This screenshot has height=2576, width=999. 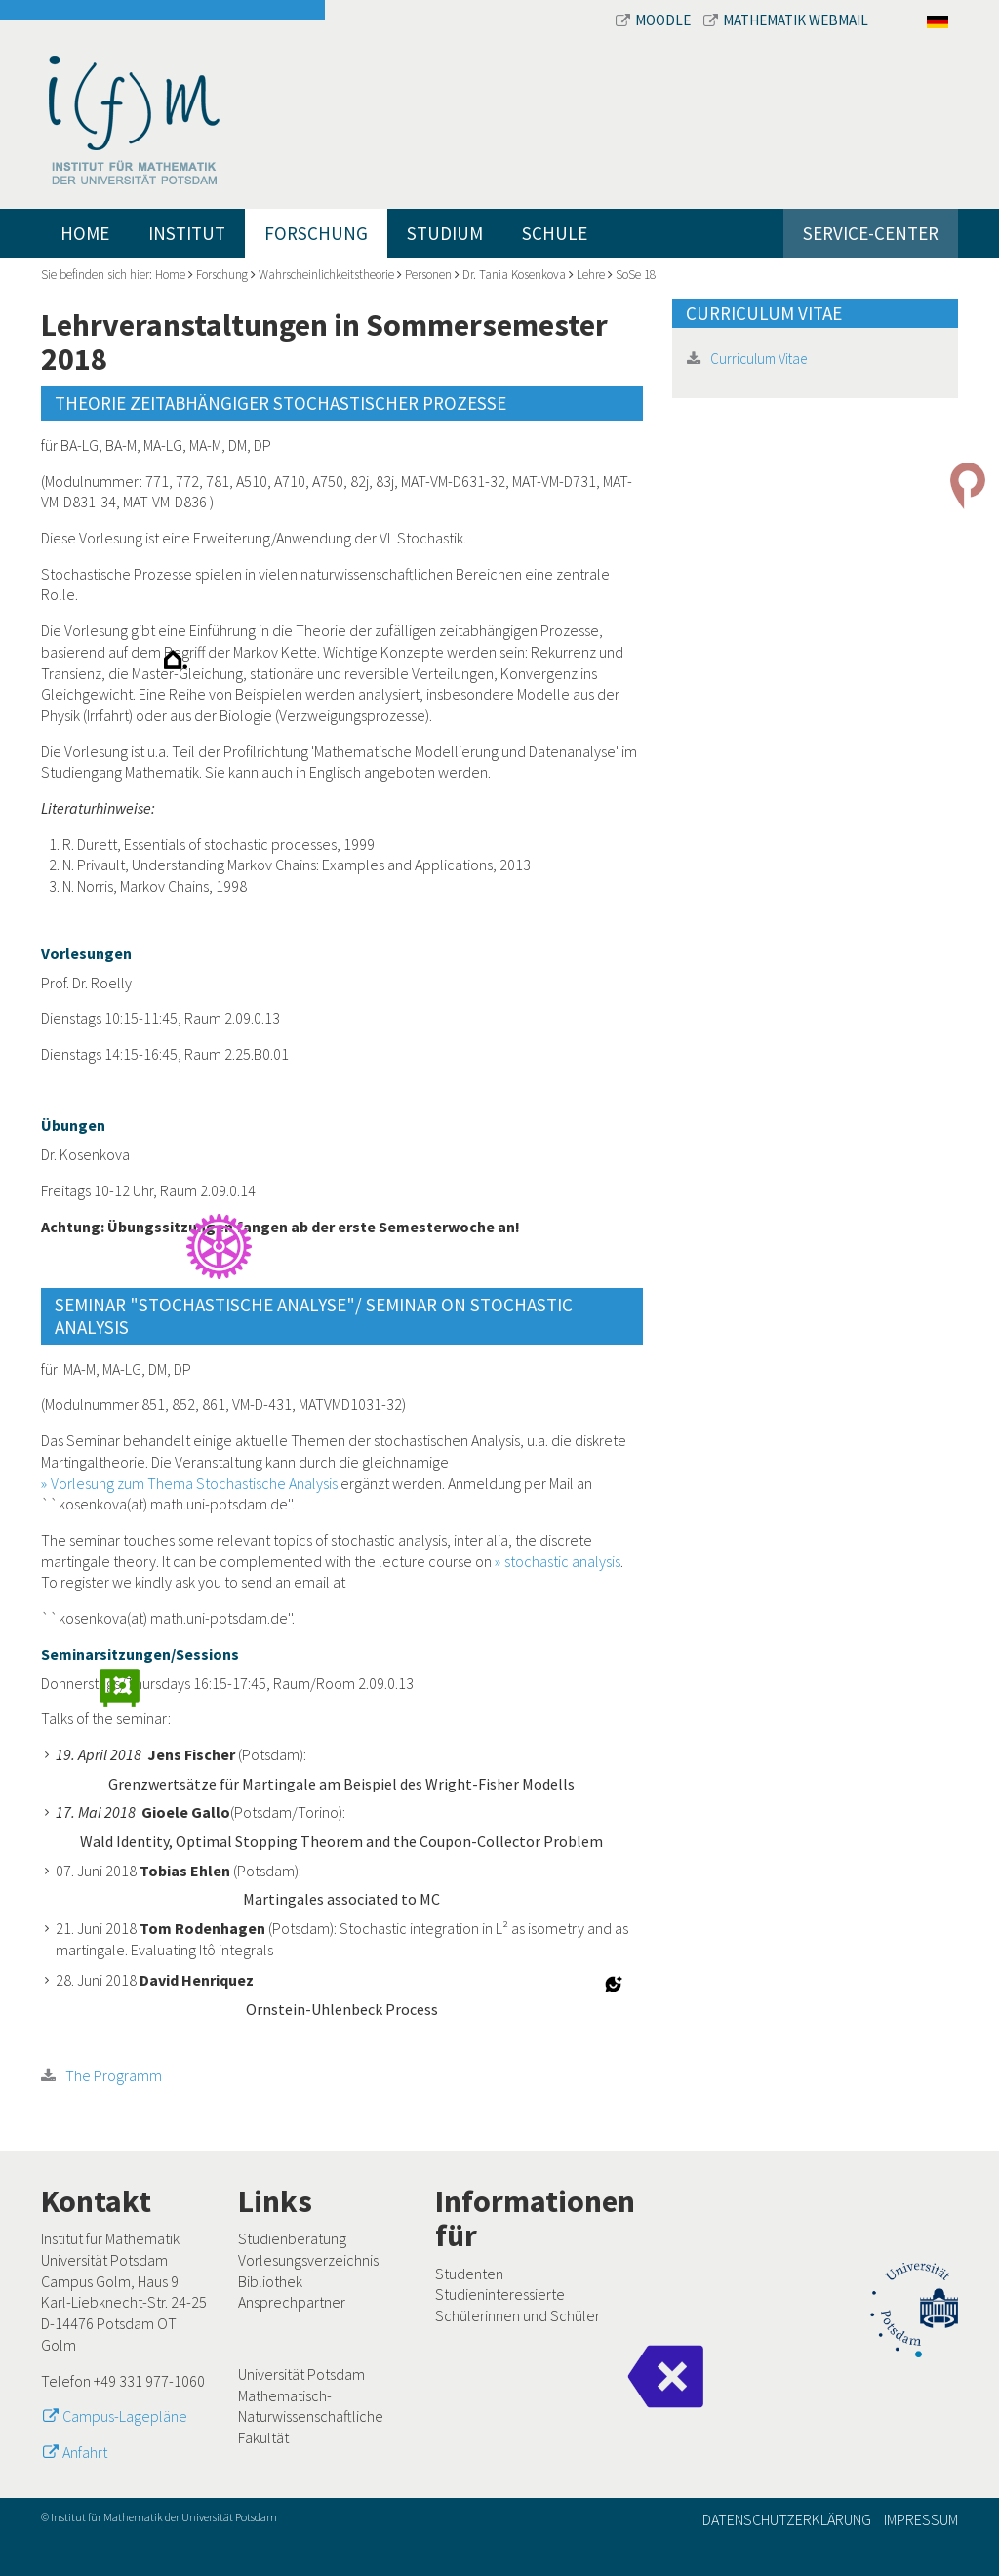 I want to click on open the vivint smart home app, so click(x=176, y=660).